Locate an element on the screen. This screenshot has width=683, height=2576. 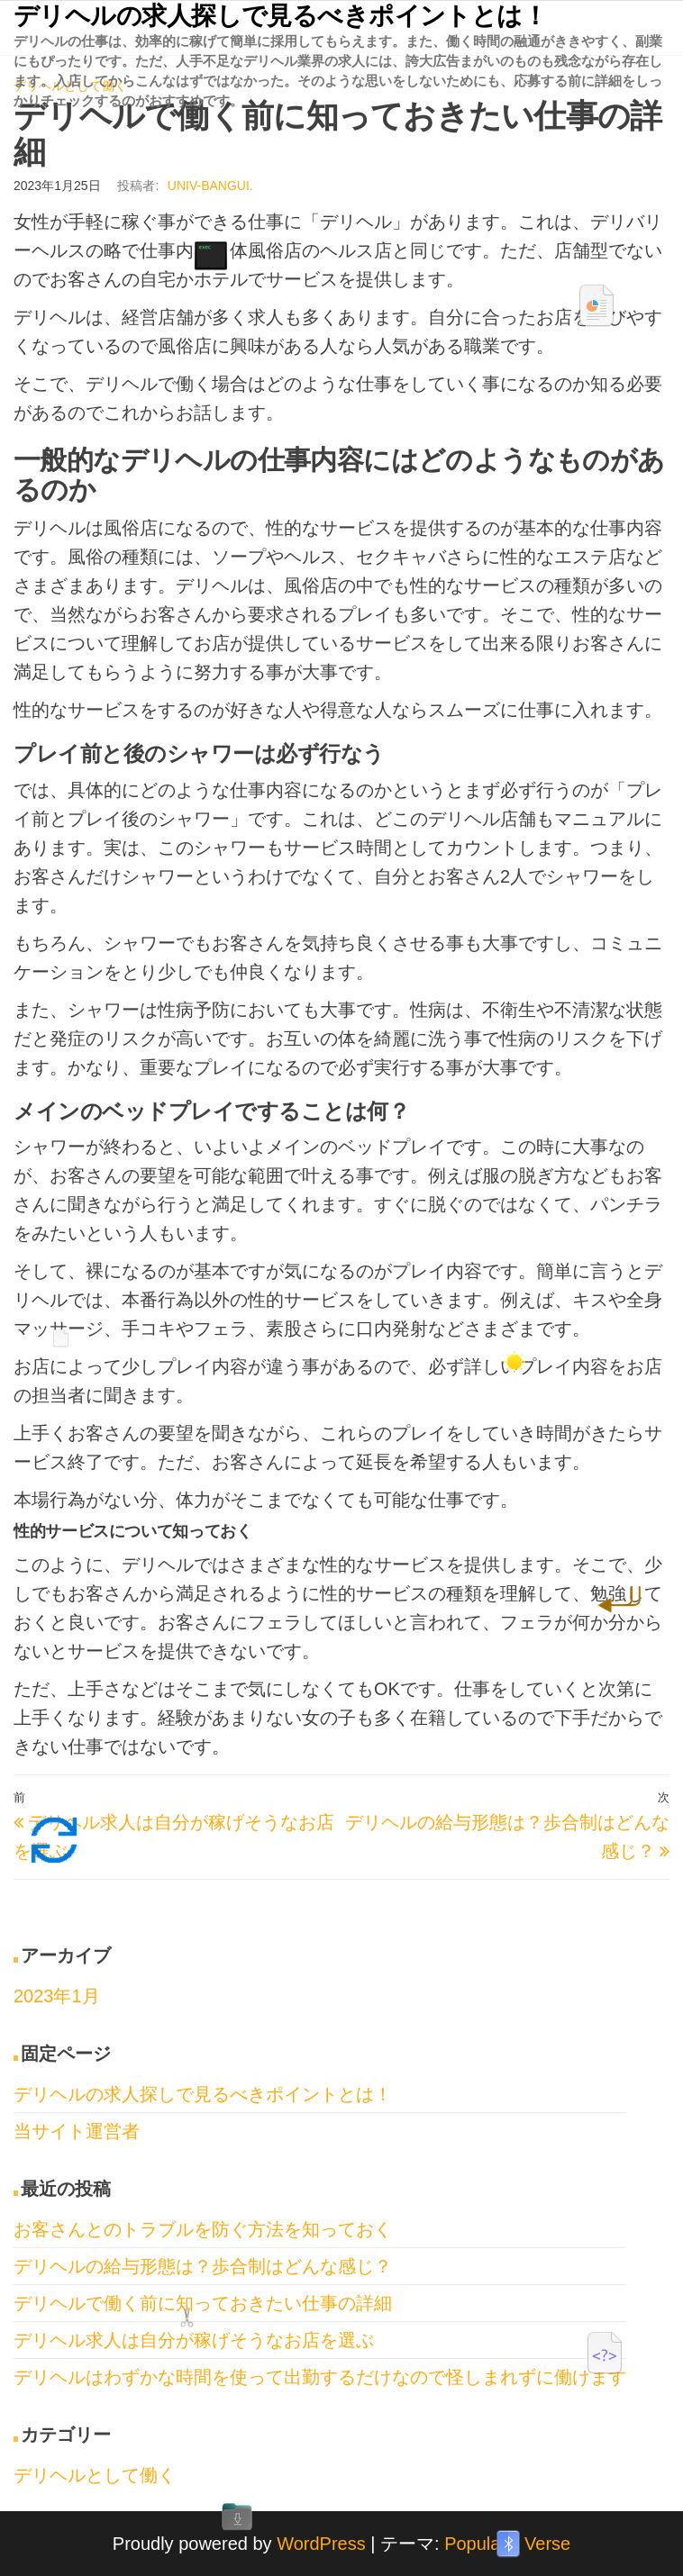
access your downloads folder is located at coordinates (237, 2517).